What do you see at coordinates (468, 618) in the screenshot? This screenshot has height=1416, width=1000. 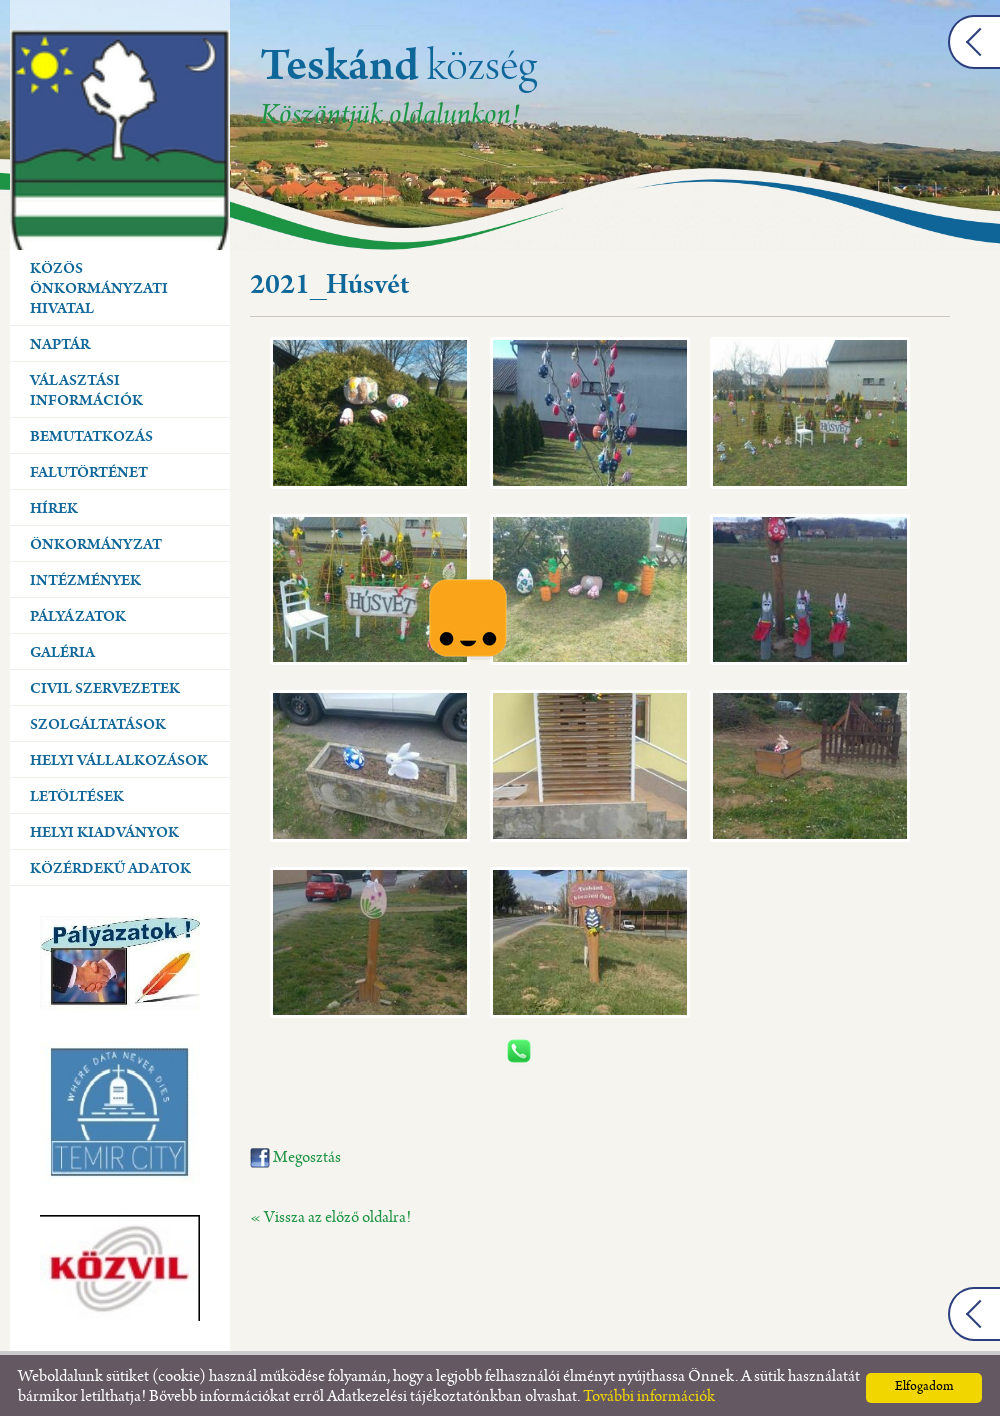 I see `launch Enter the Gungeon game` at bounding box center [468, 618].